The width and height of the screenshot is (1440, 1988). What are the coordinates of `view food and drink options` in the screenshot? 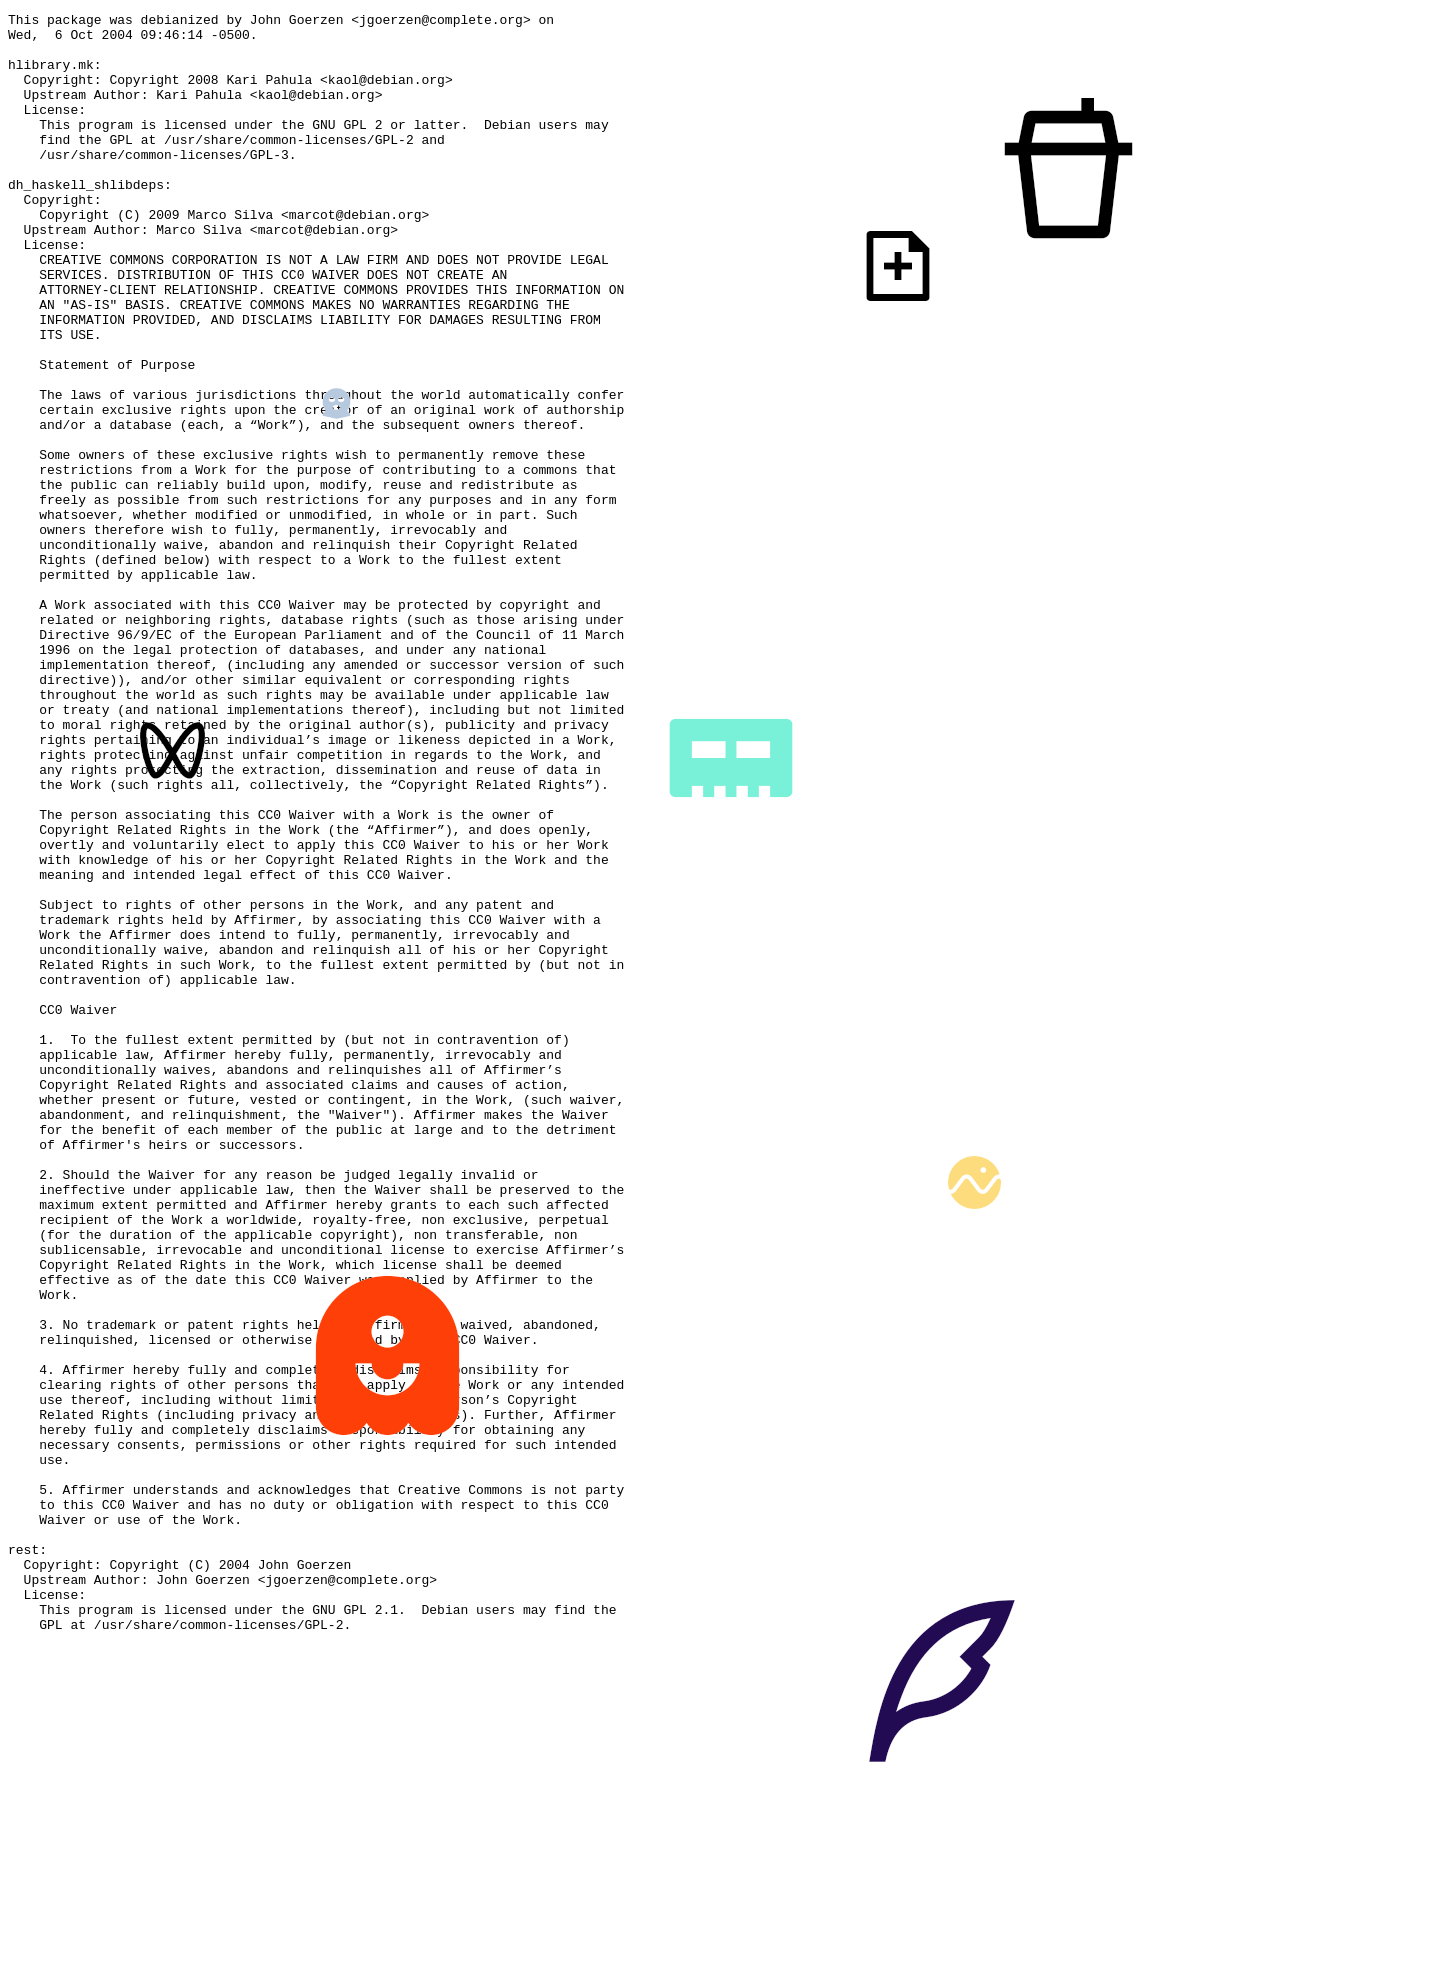 It's located at (1068, 174).